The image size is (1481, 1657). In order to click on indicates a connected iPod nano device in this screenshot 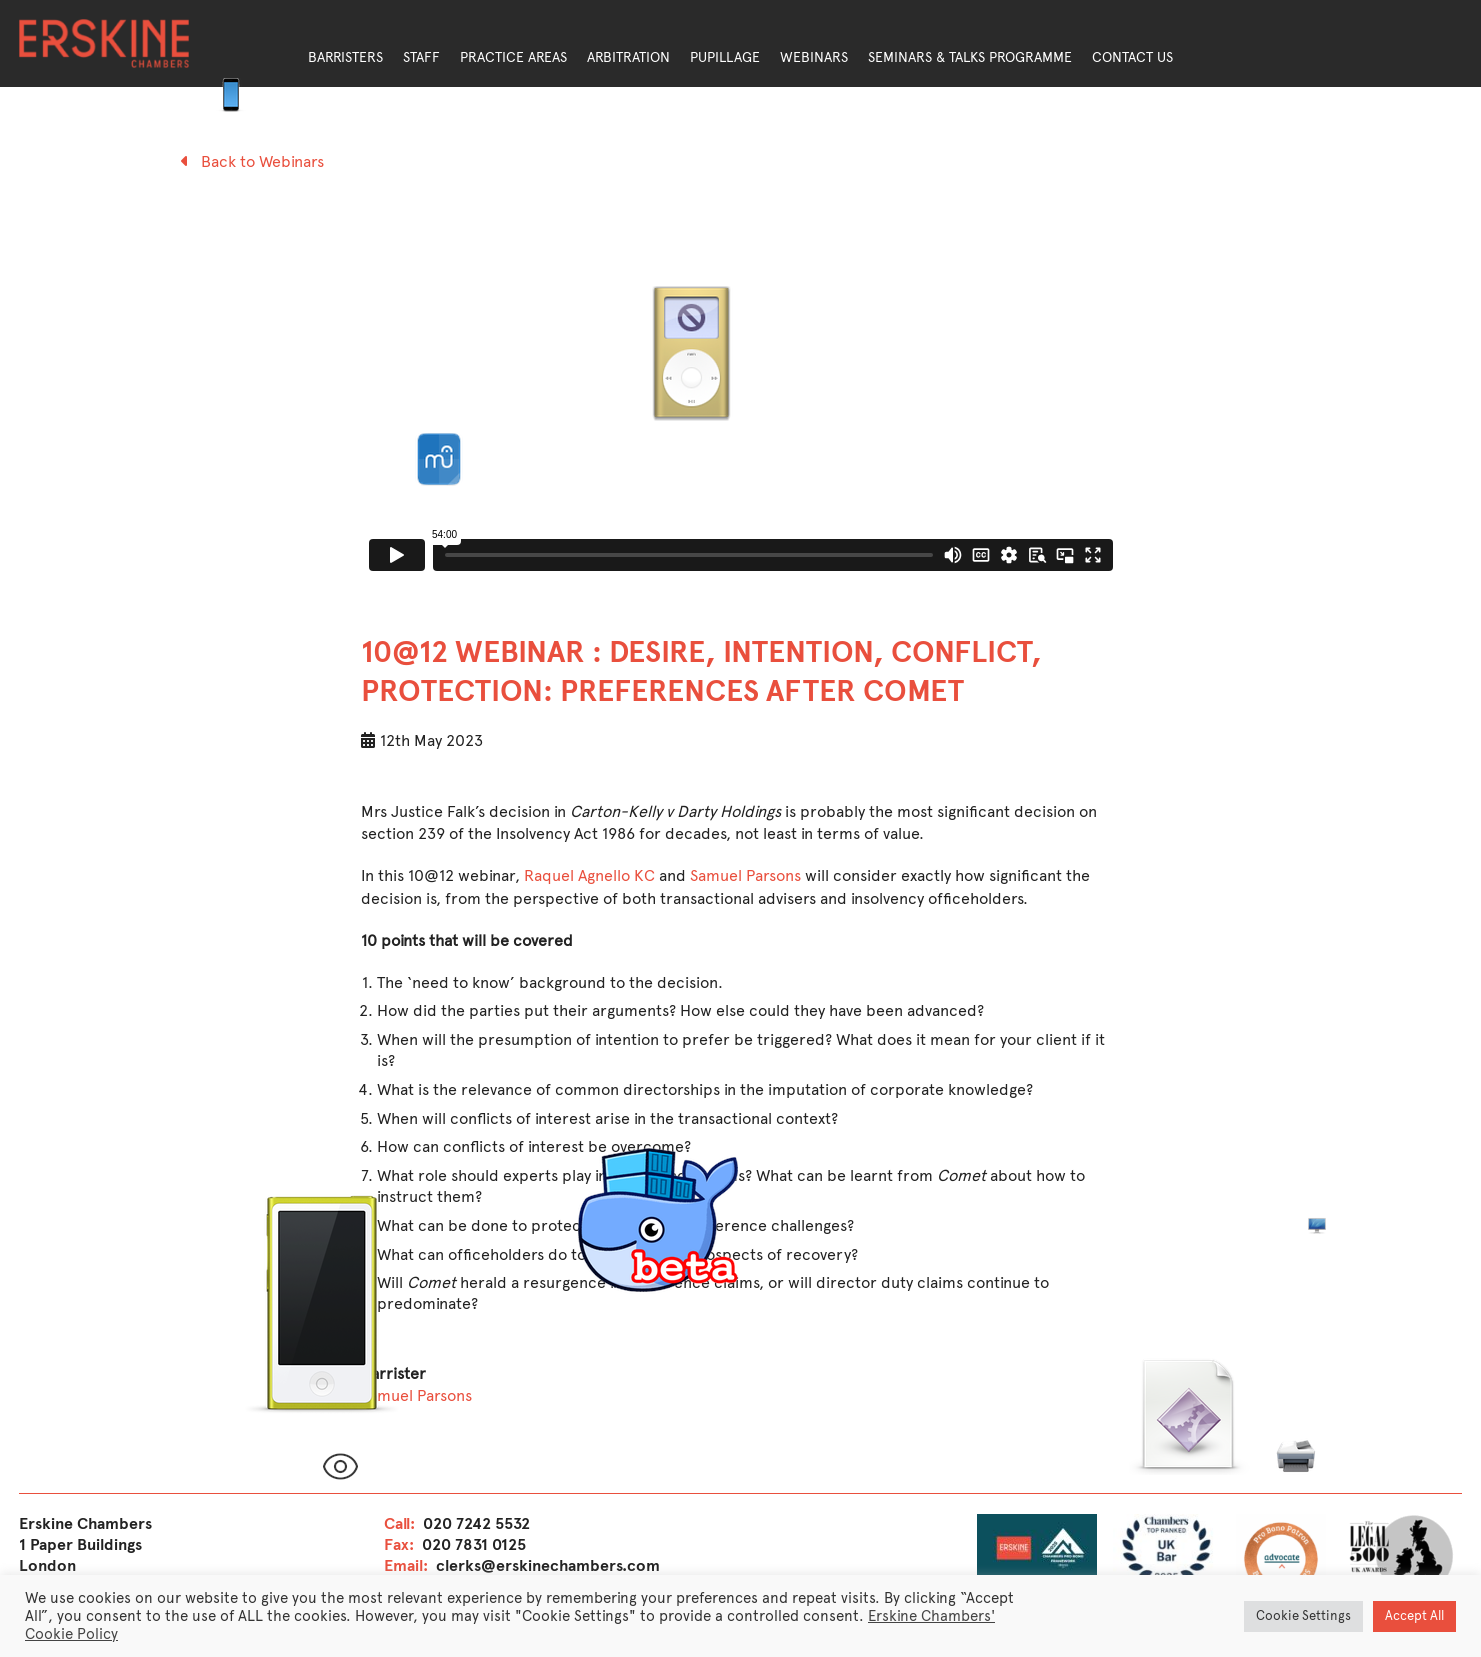, I will do `click(322, 1304)`.